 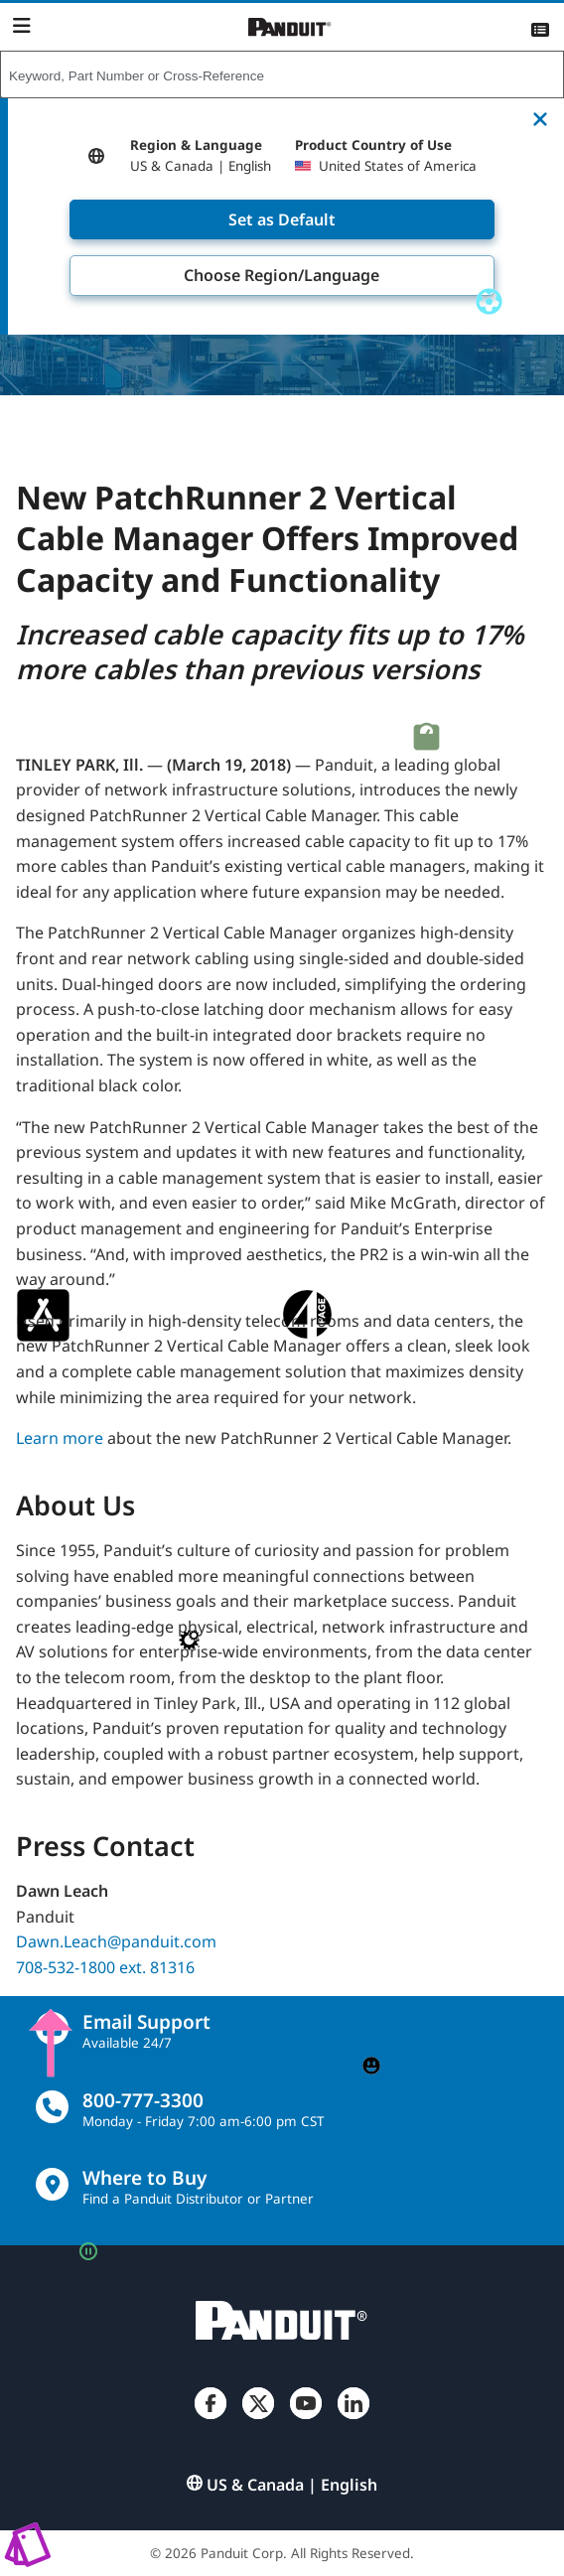 What do you see at coordinates (189, 1640) in the screenshot?
I see `WHMCS web hosting billing and automation platform logo` at bounding box center [189, 1640].